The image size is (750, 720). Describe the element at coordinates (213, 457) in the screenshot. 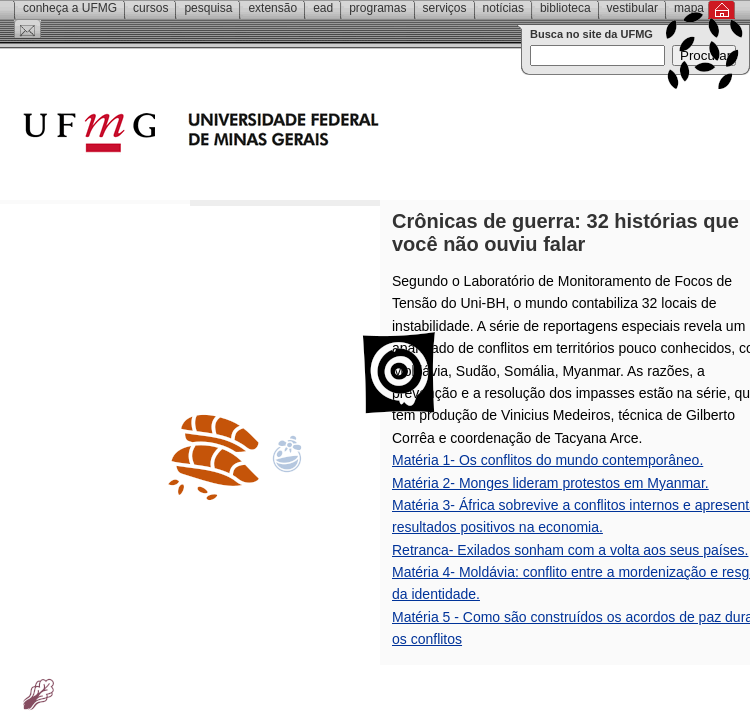

I see `browse sushi or Japanese food options` at that location.